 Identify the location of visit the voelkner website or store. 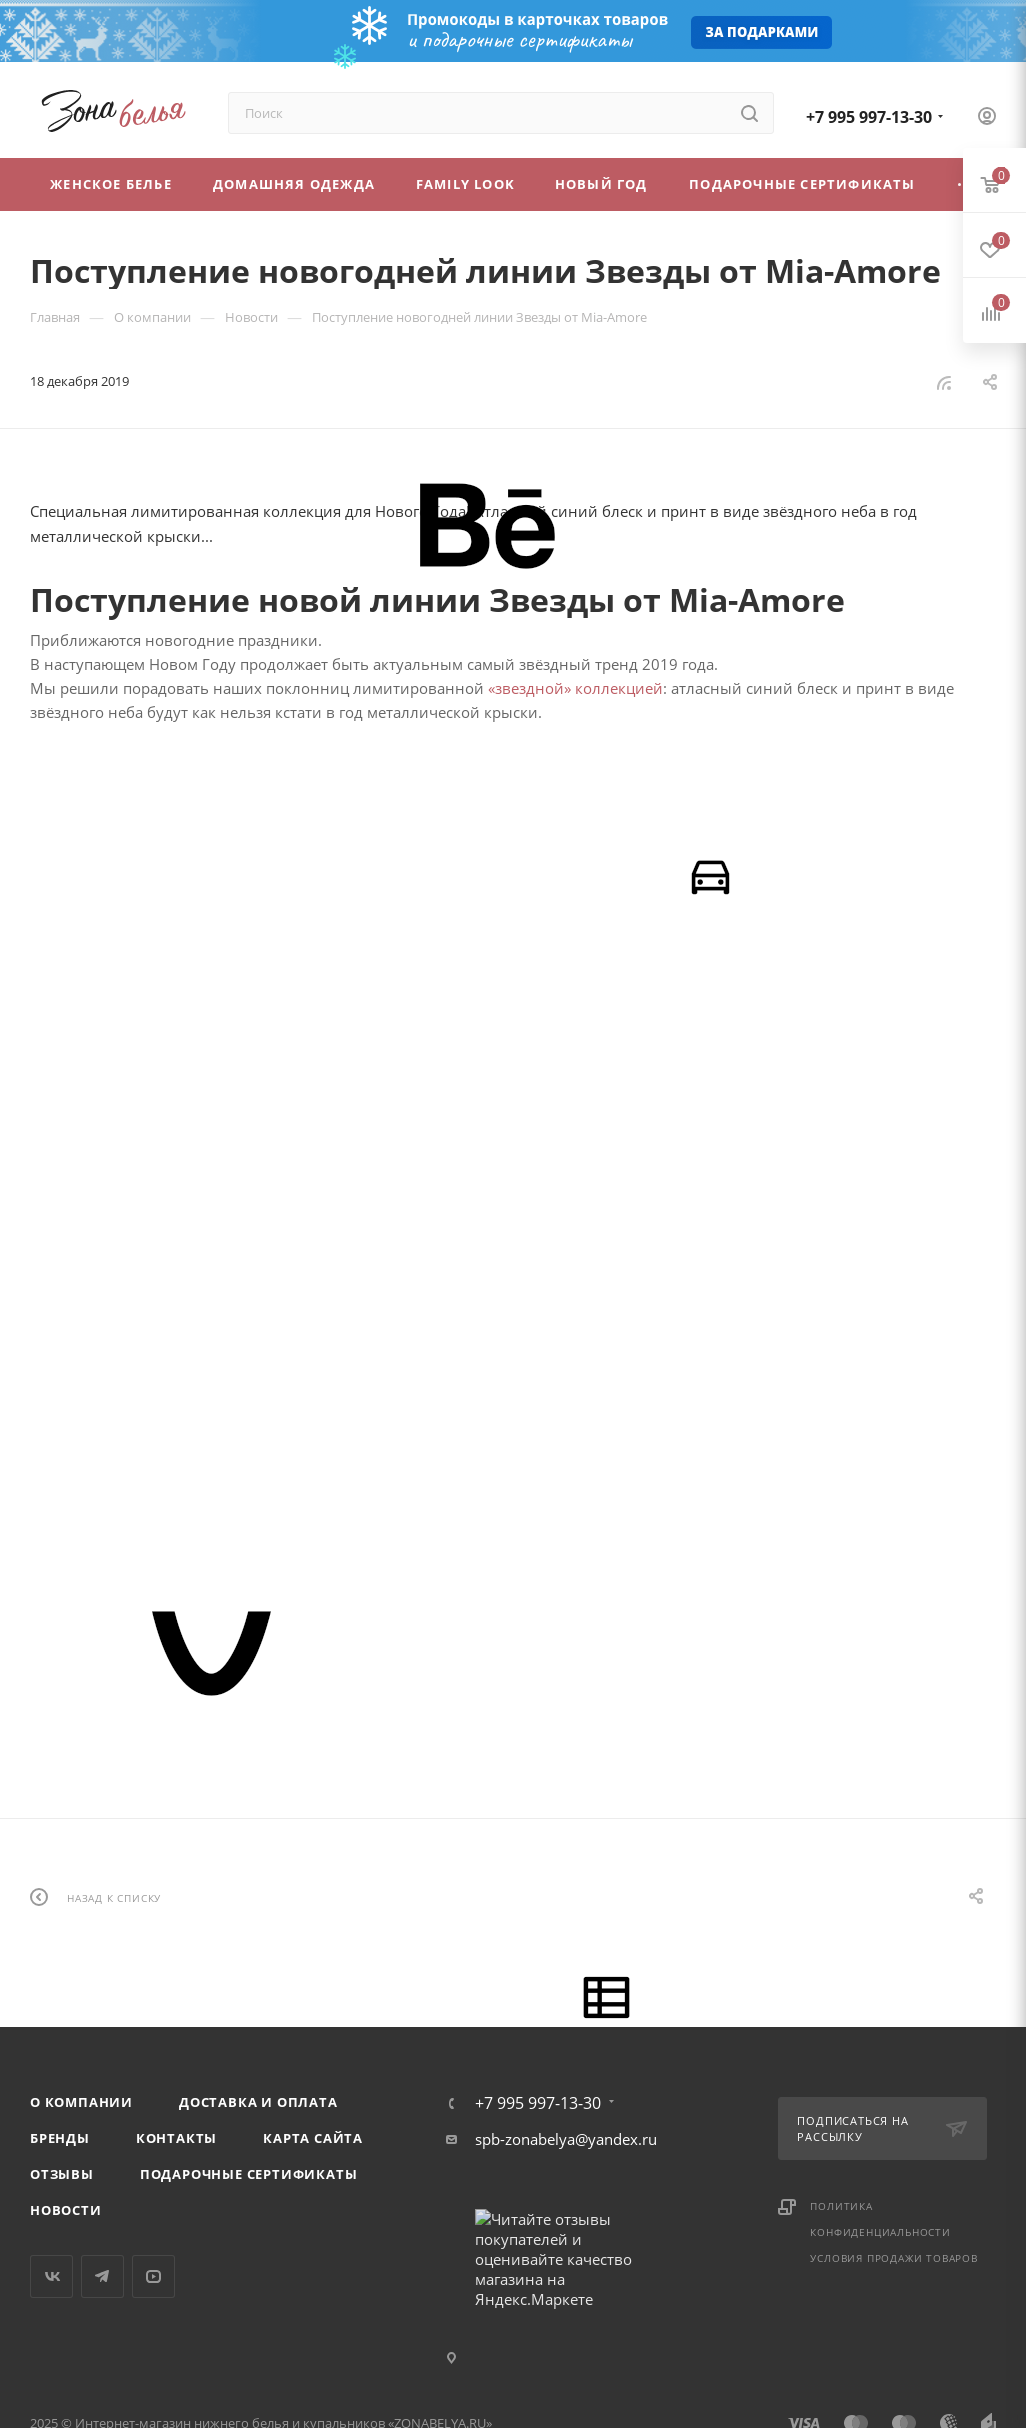
(211, 1653).